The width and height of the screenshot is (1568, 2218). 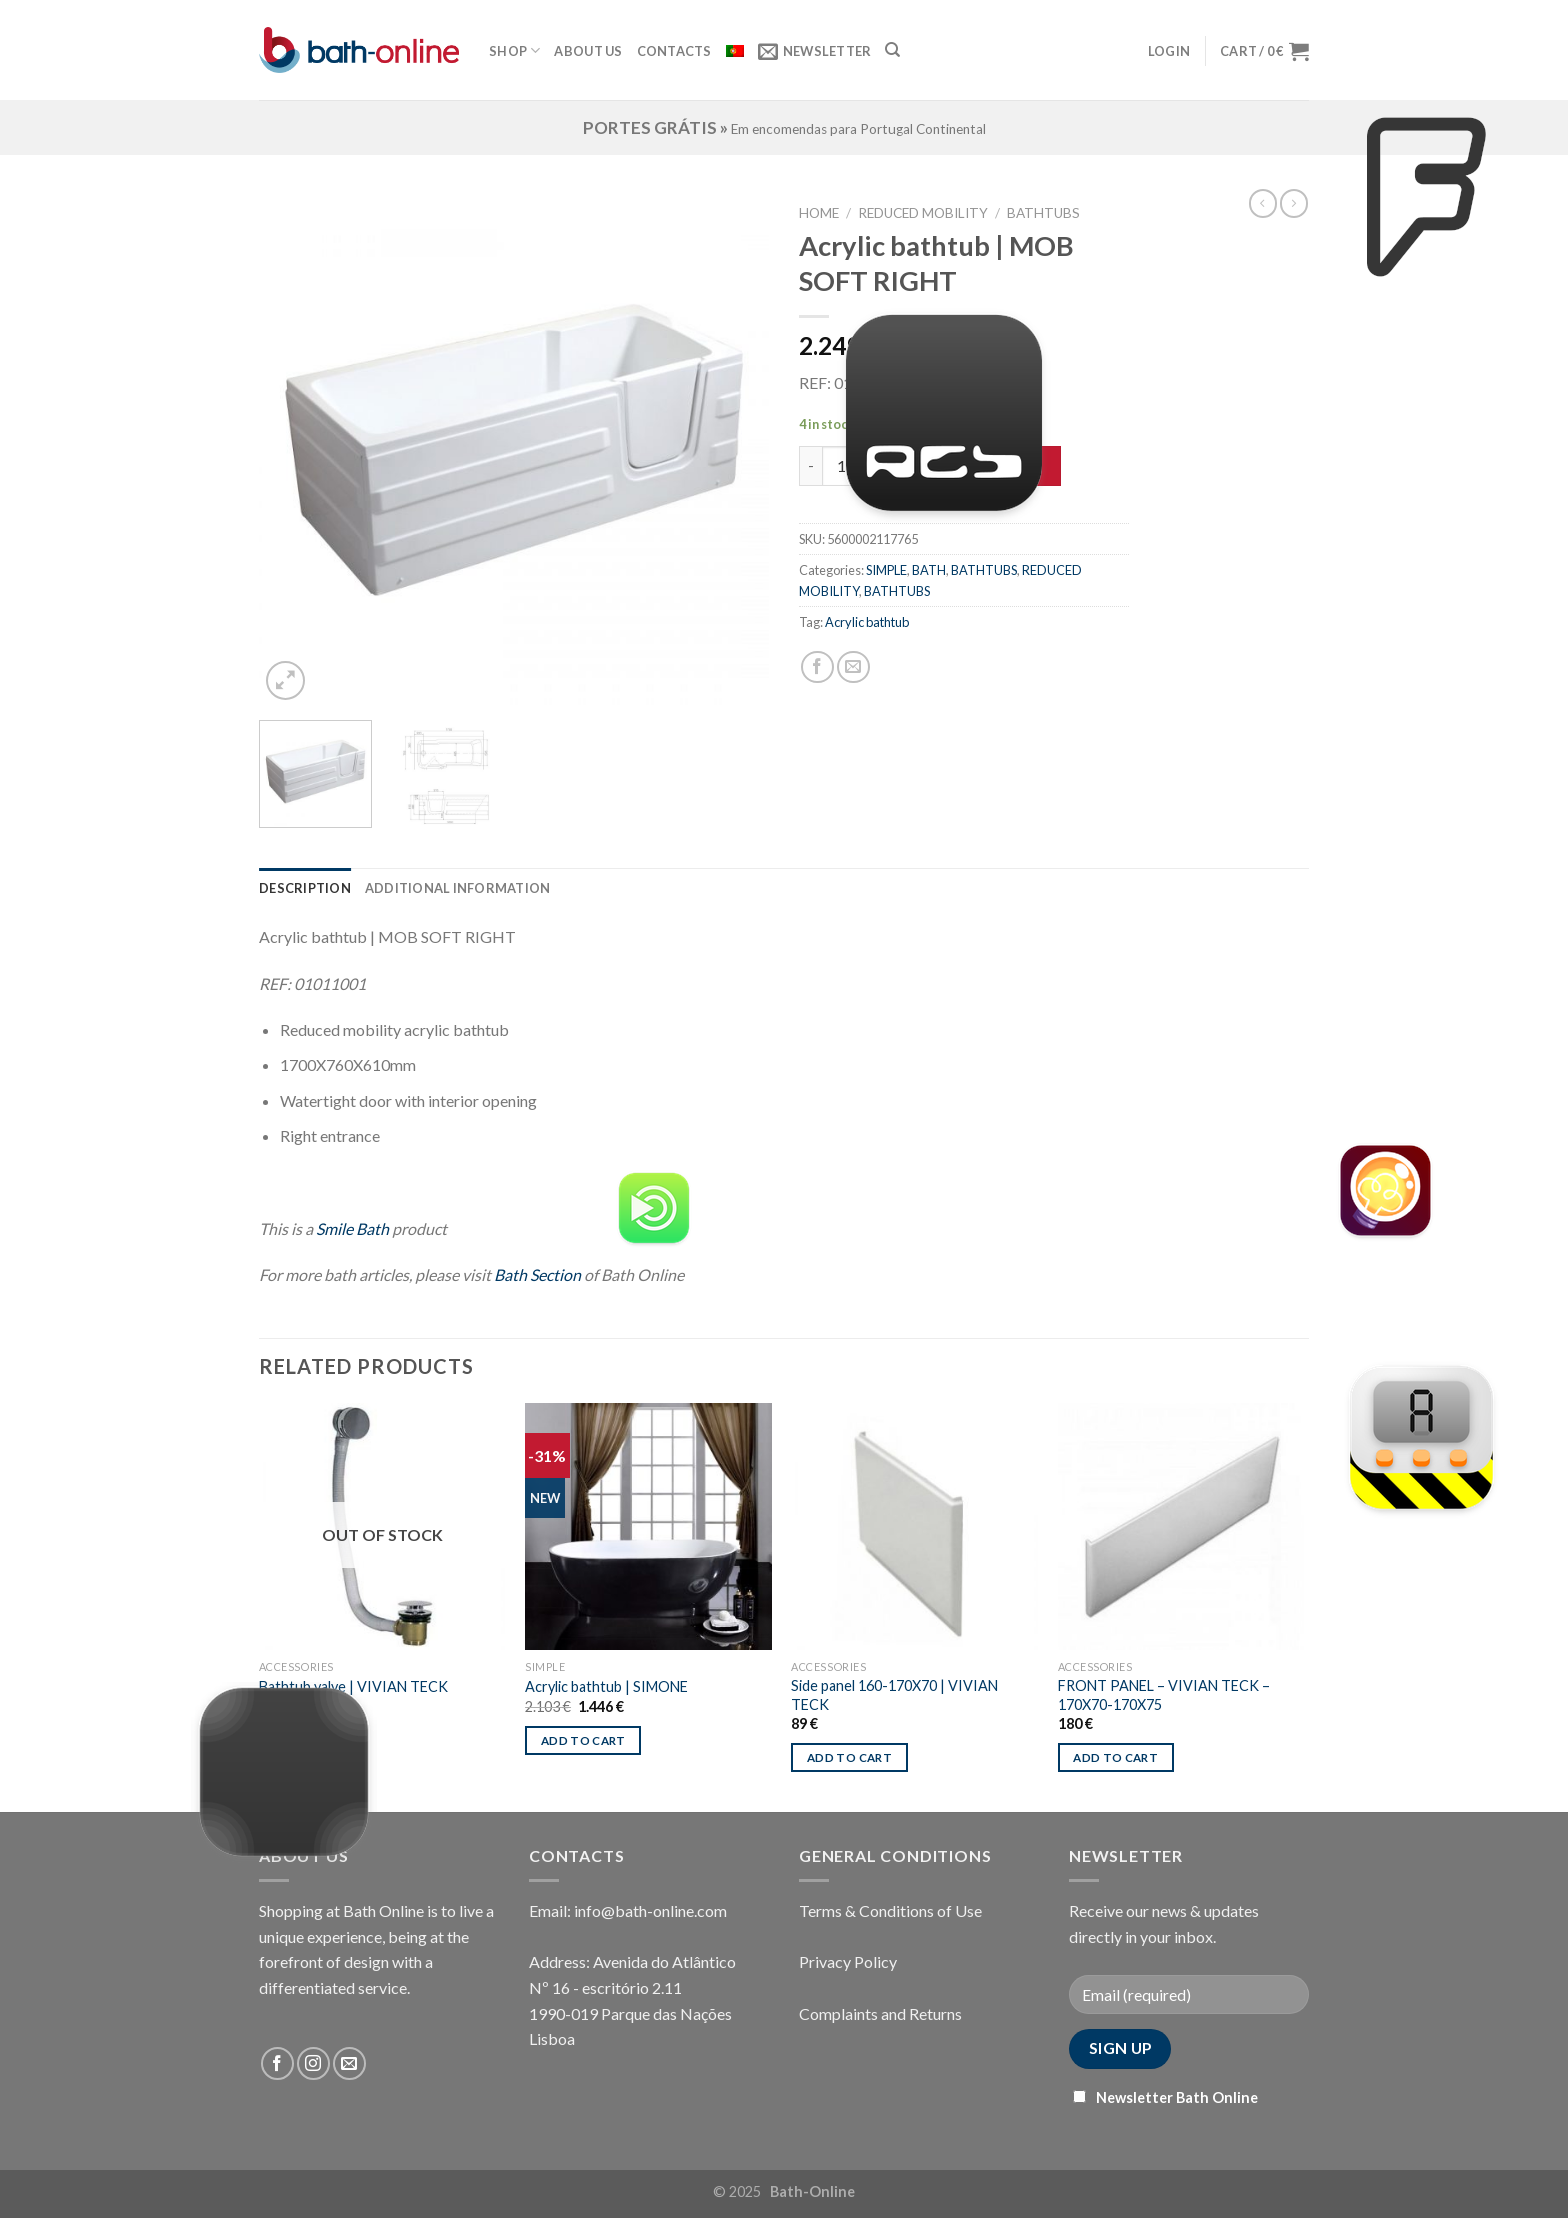 I want to click on open chromatic guitar tuner app (development version), so click(x=1421, y=1437).